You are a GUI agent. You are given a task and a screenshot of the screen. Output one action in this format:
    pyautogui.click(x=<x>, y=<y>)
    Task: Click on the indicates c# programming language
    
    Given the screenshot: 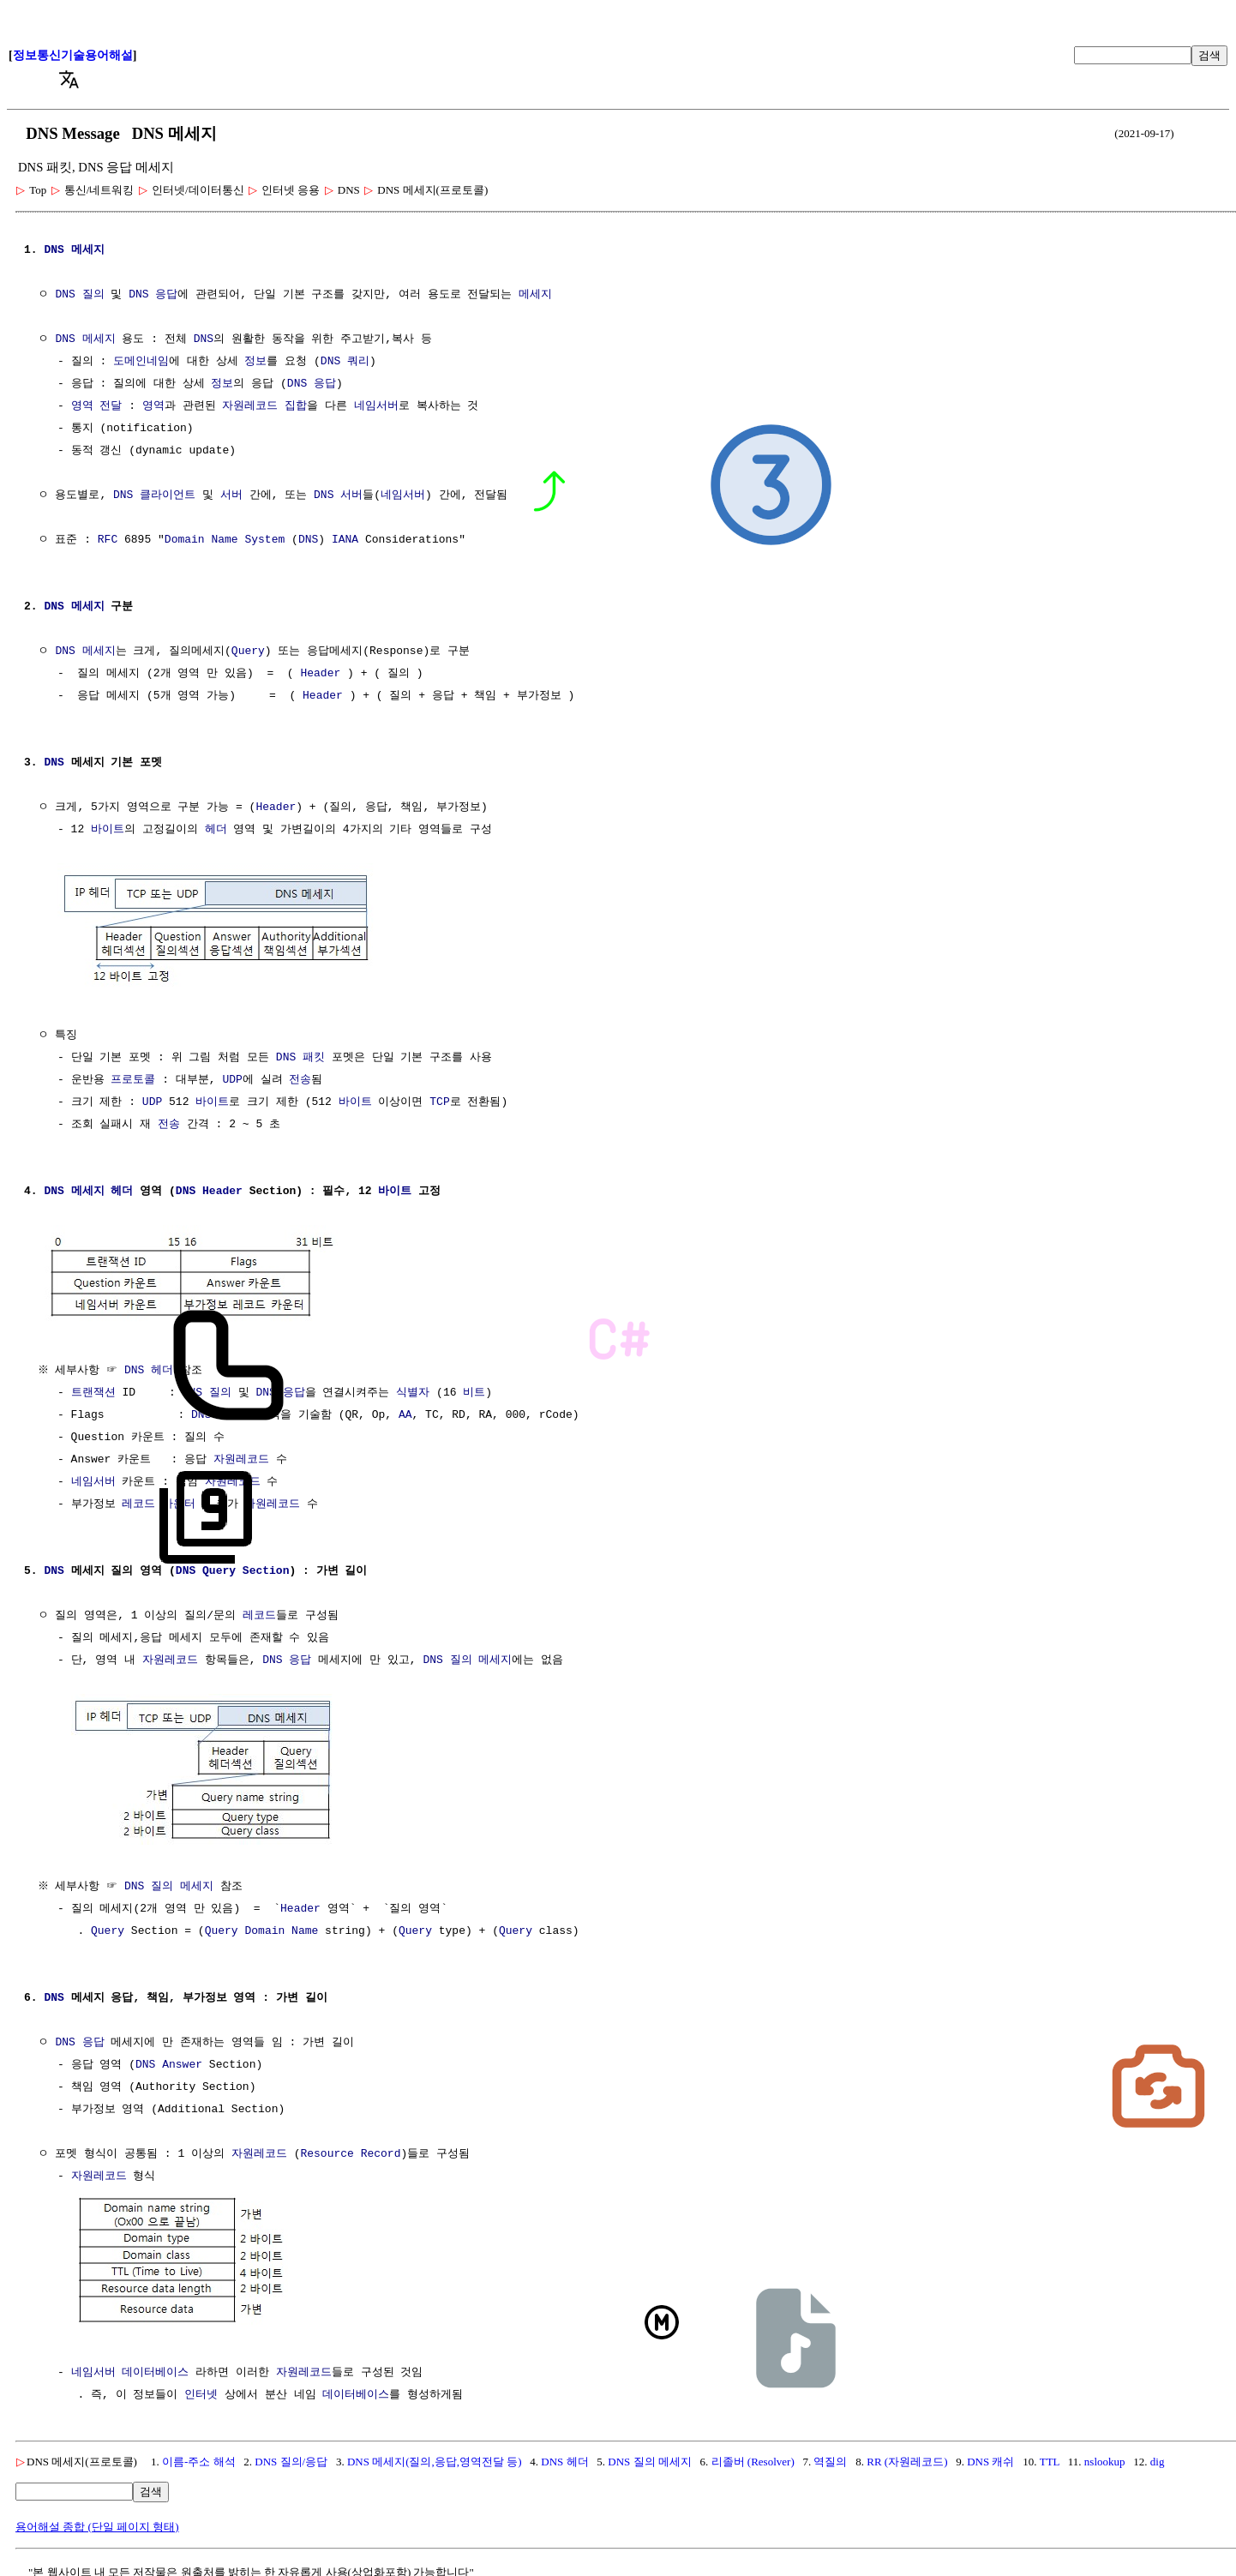 What is the action you would take?
    pyautogui.click(x=619, y=1339)
    